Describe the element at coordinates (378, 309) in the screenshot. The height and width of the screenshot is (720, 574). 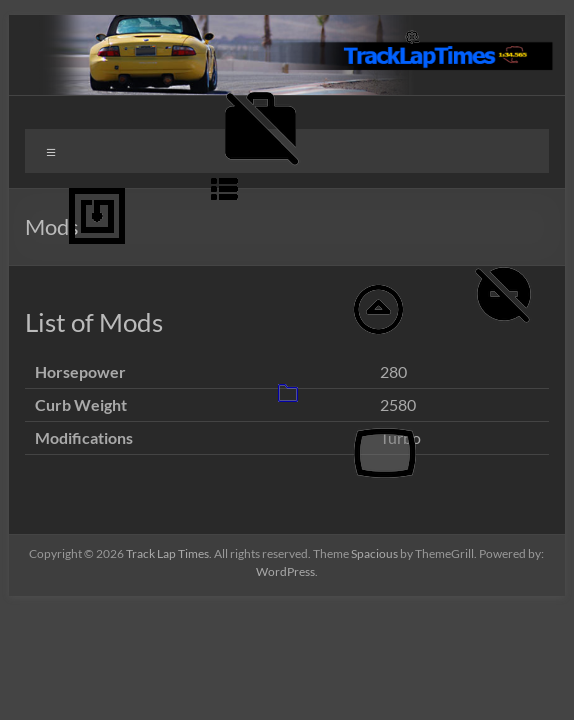
I see `scroll to top of page` at that location.